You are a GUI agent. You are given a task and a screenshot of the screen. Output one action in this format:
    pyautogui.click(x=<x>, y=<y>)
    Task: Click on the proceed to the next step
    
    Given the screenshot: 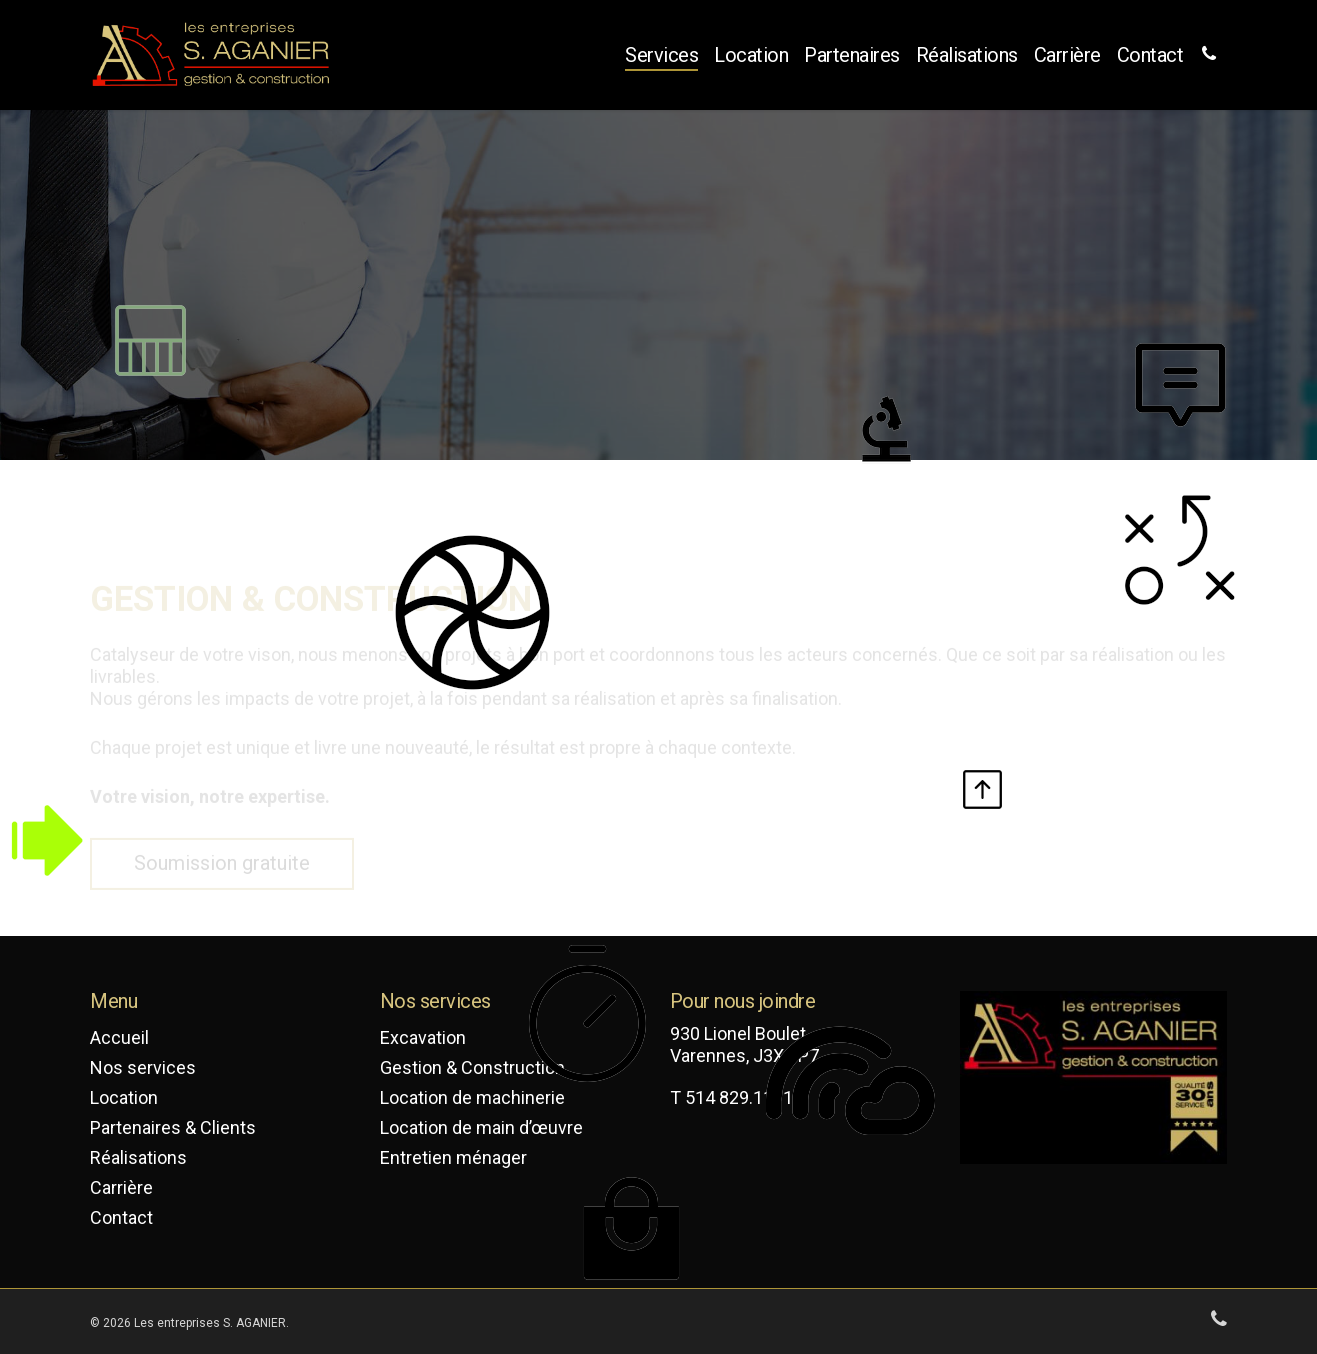 What is the action you would take?
    pyautogui.click(x=44, y=840)
    